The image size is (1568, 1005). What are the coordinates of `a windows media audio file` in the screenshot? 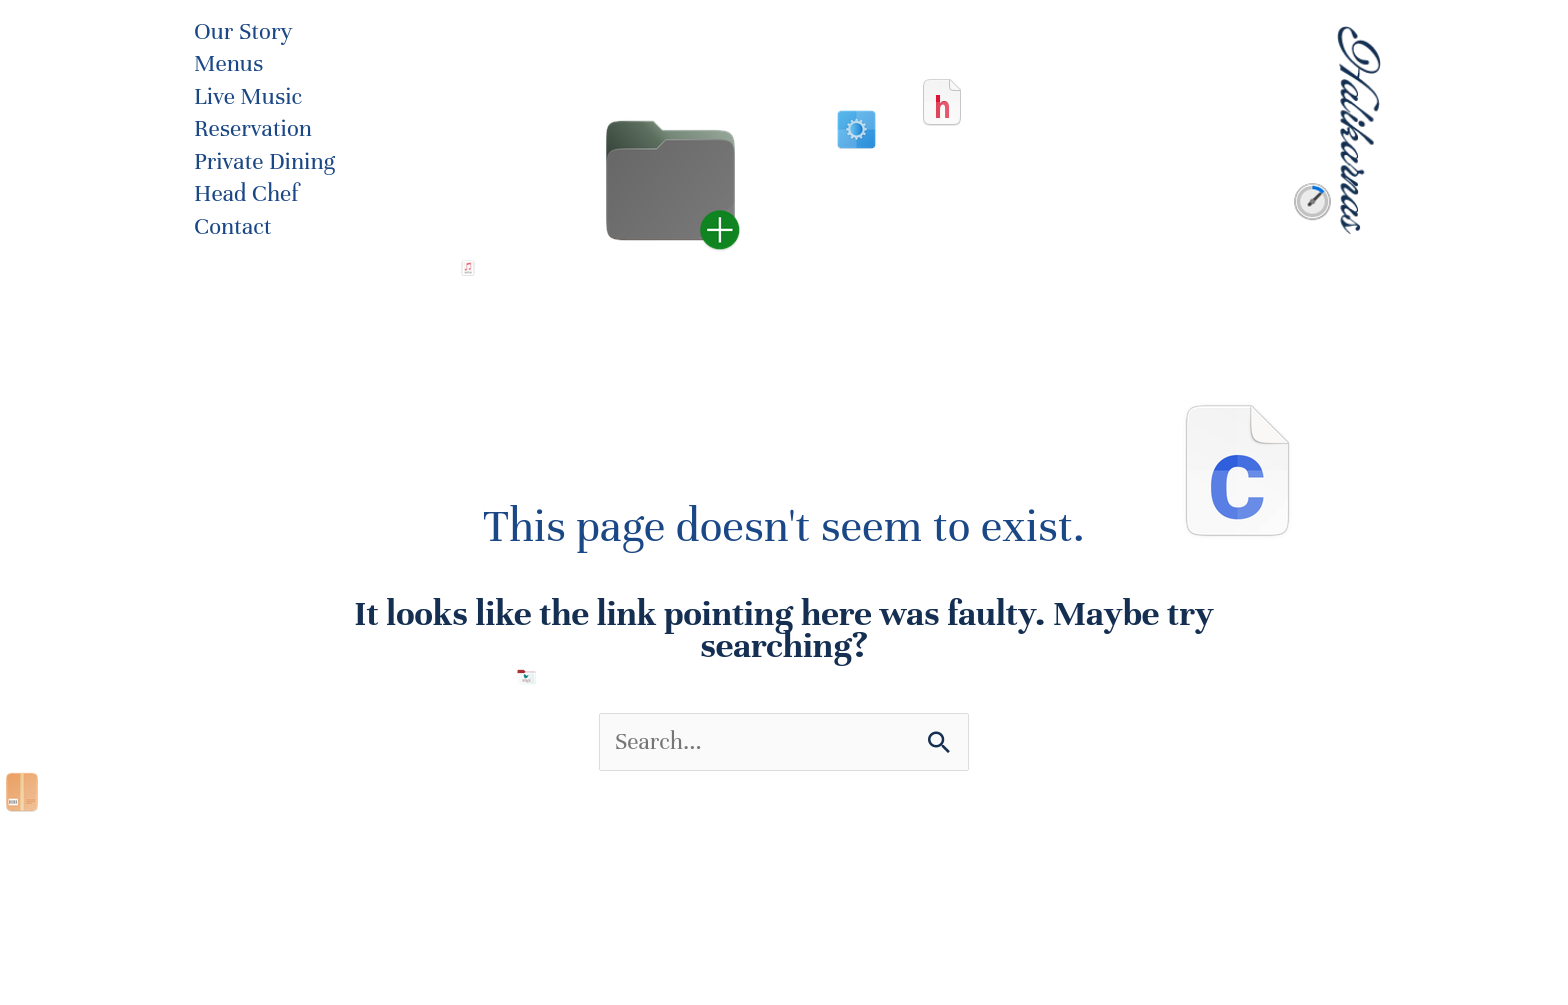 It's located at (468, 268).